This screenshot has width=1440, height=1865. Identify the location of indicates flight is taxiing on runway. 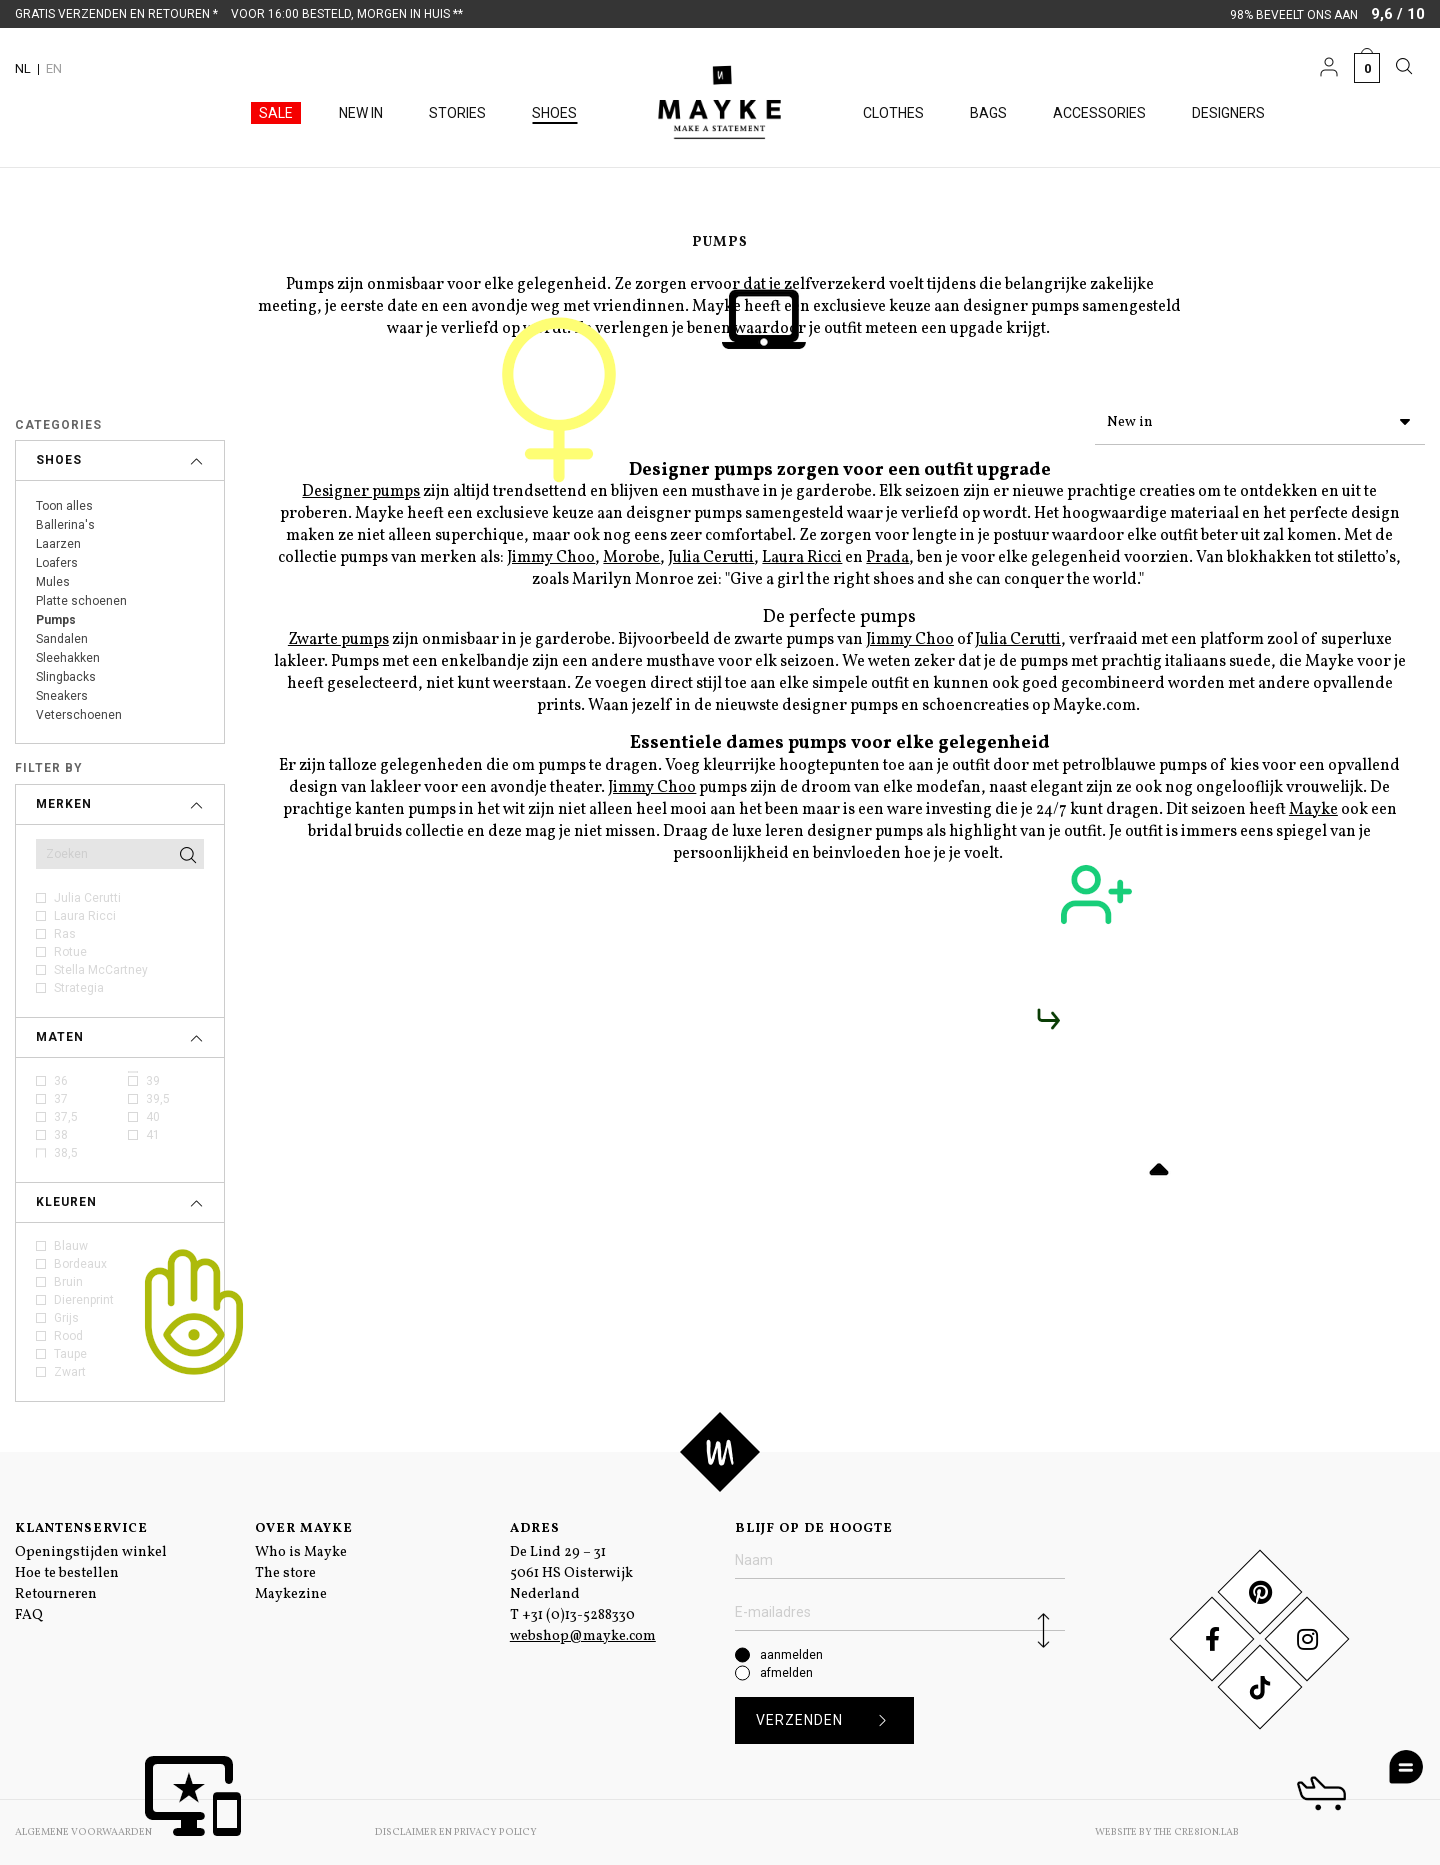
(1321, 1792).